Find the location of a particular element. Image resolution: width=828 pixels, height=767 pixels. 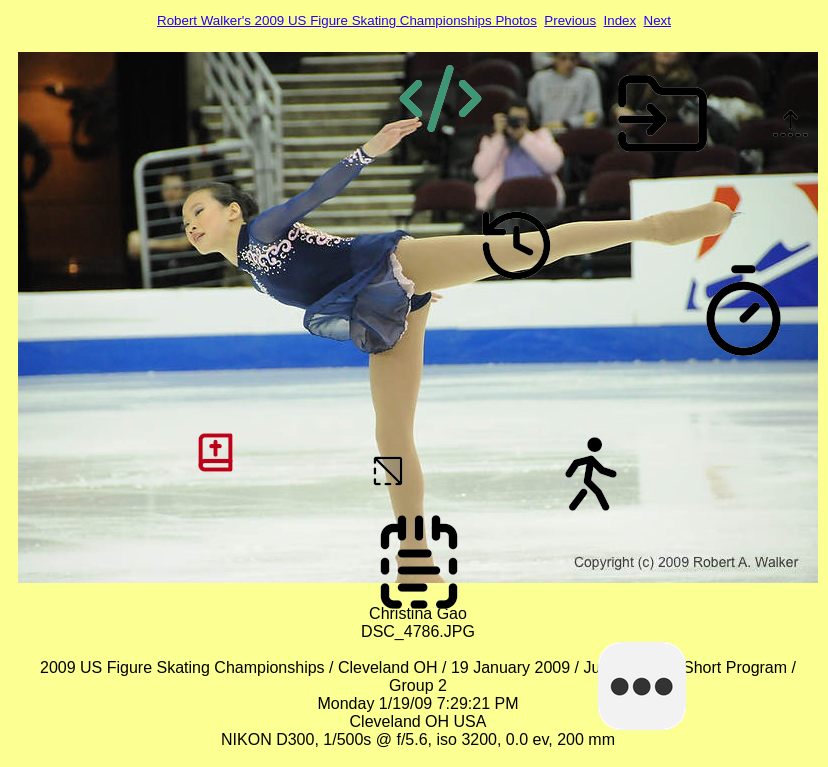

access religious texts or scriptures is located at coordinates (215, 452).